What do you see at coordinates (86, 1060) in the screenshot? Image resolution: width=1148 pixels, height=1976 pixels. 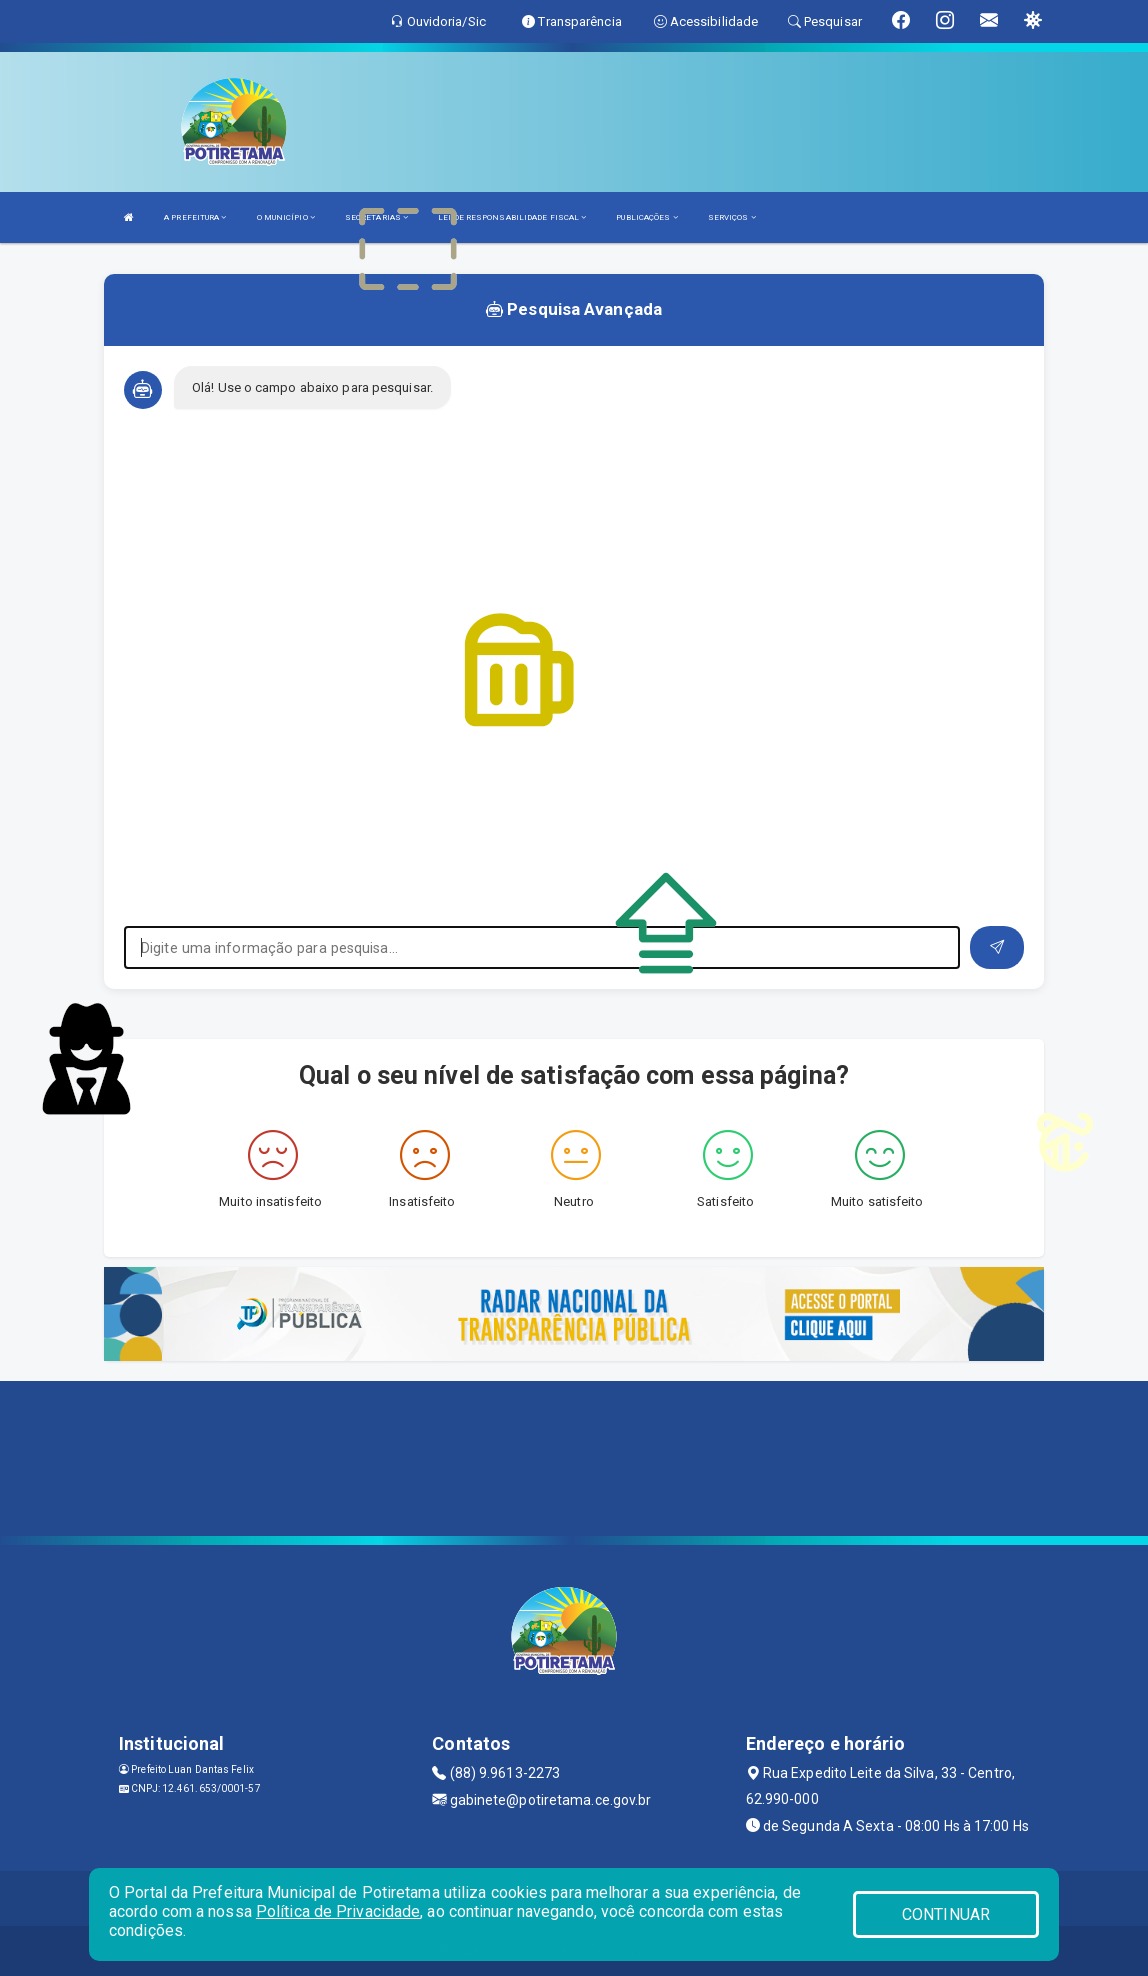 I see `access incognito or private browsing mode` at bounding box center [86, 1060].